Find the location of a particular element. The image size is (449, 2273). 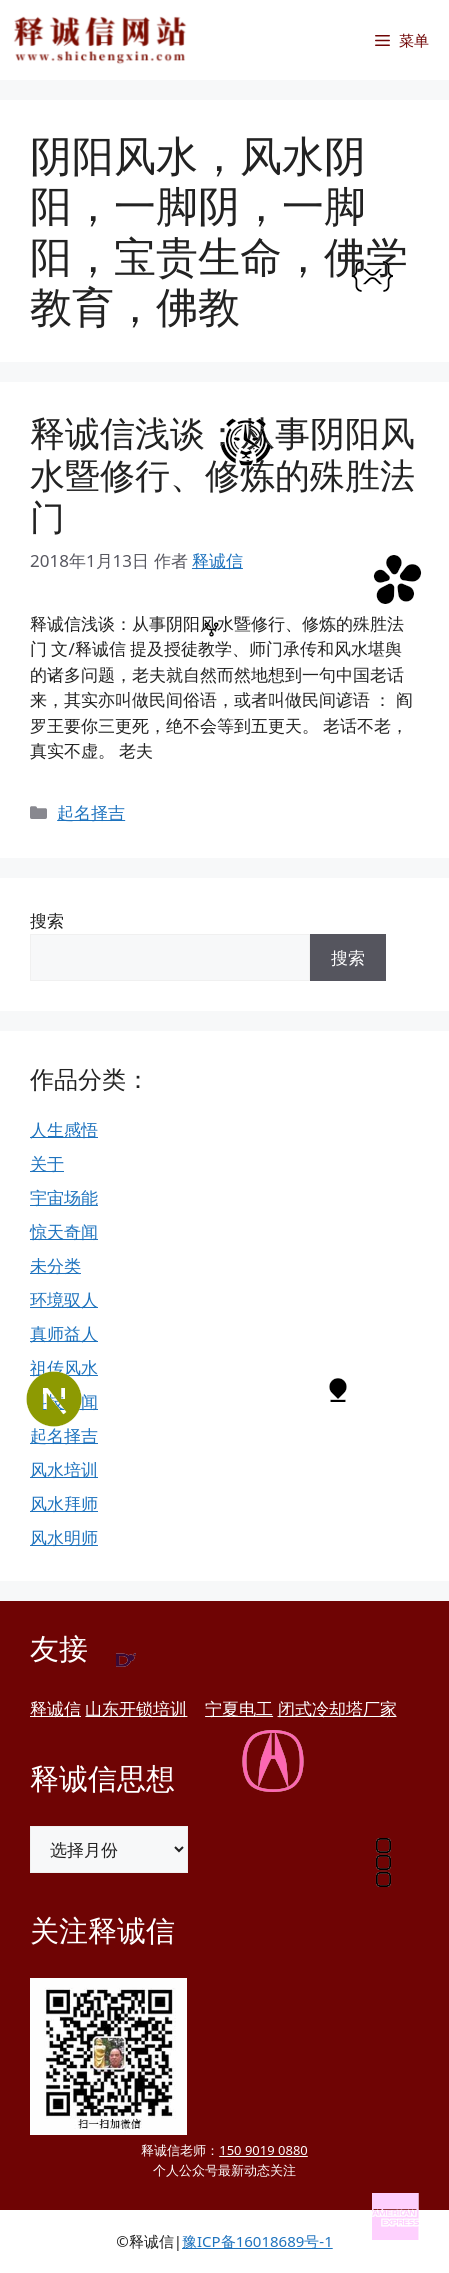

Acura brand logo is located at coordinates (273, 1761).